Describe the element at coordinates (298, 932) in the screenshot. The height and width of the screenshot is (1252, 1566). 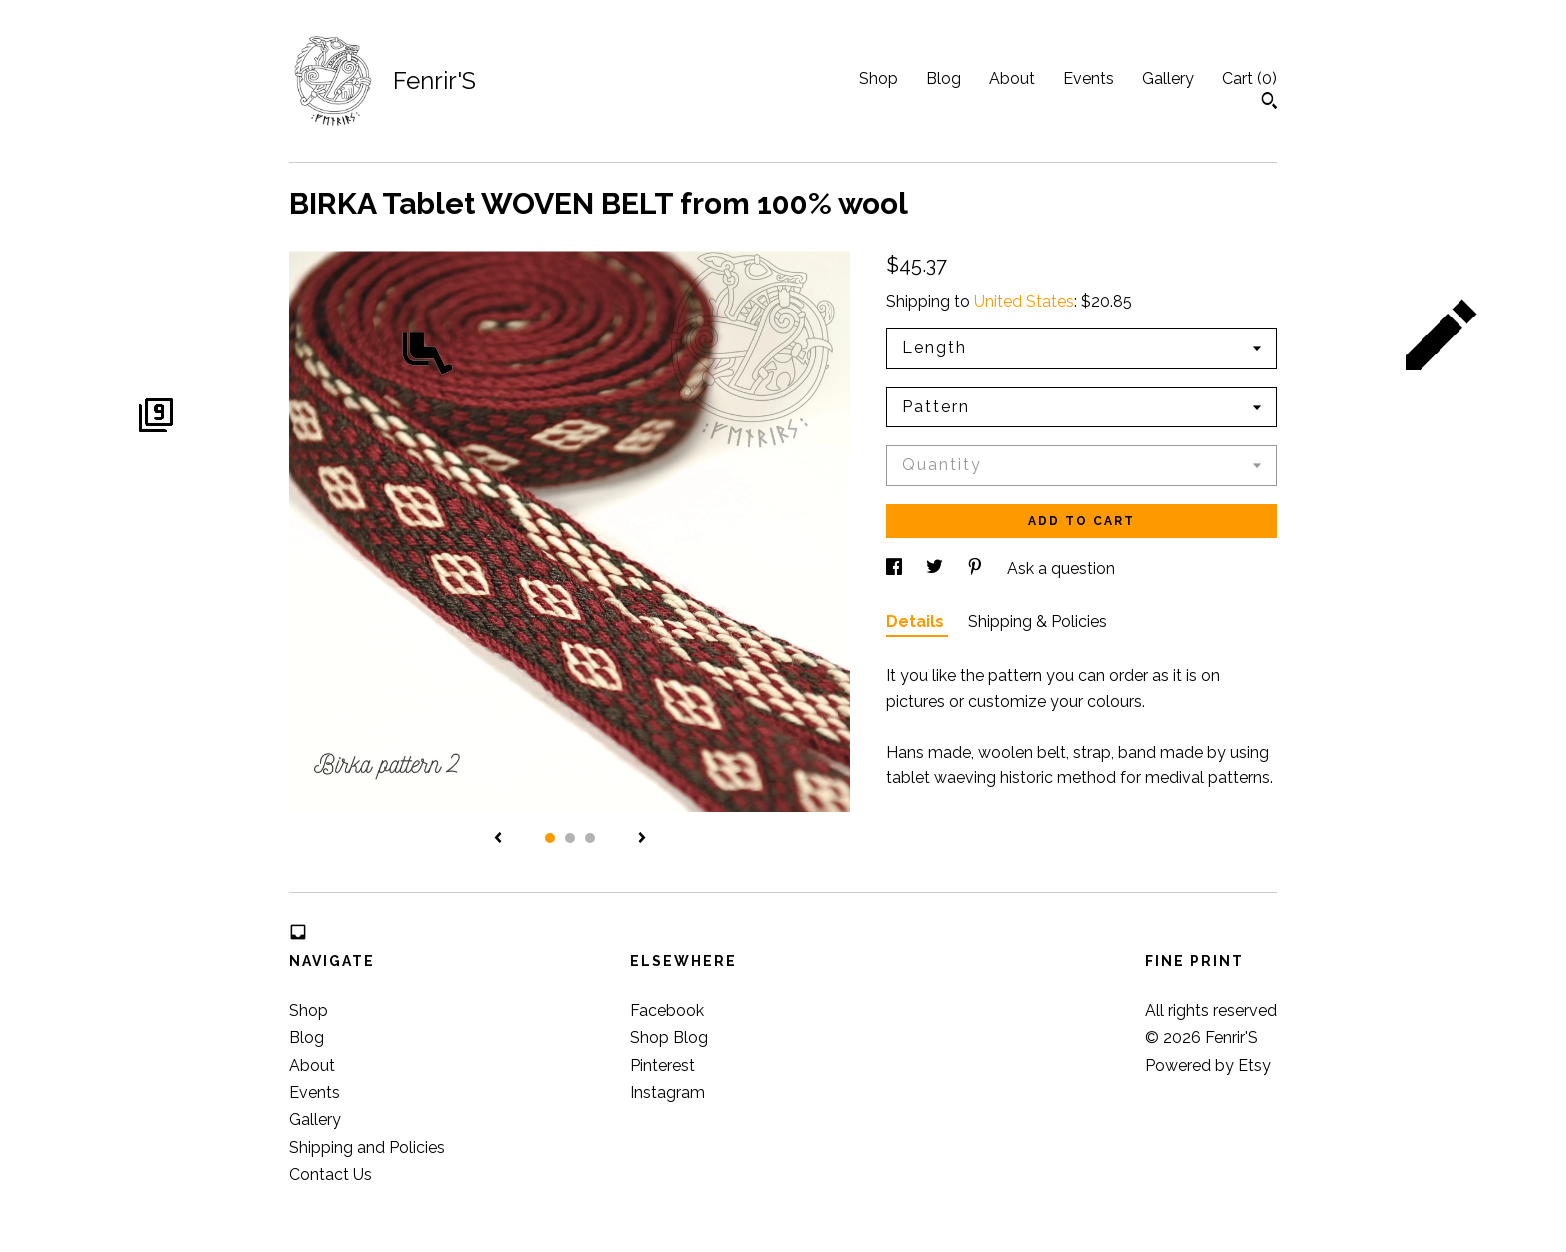
I see `access your inbox` at that location.